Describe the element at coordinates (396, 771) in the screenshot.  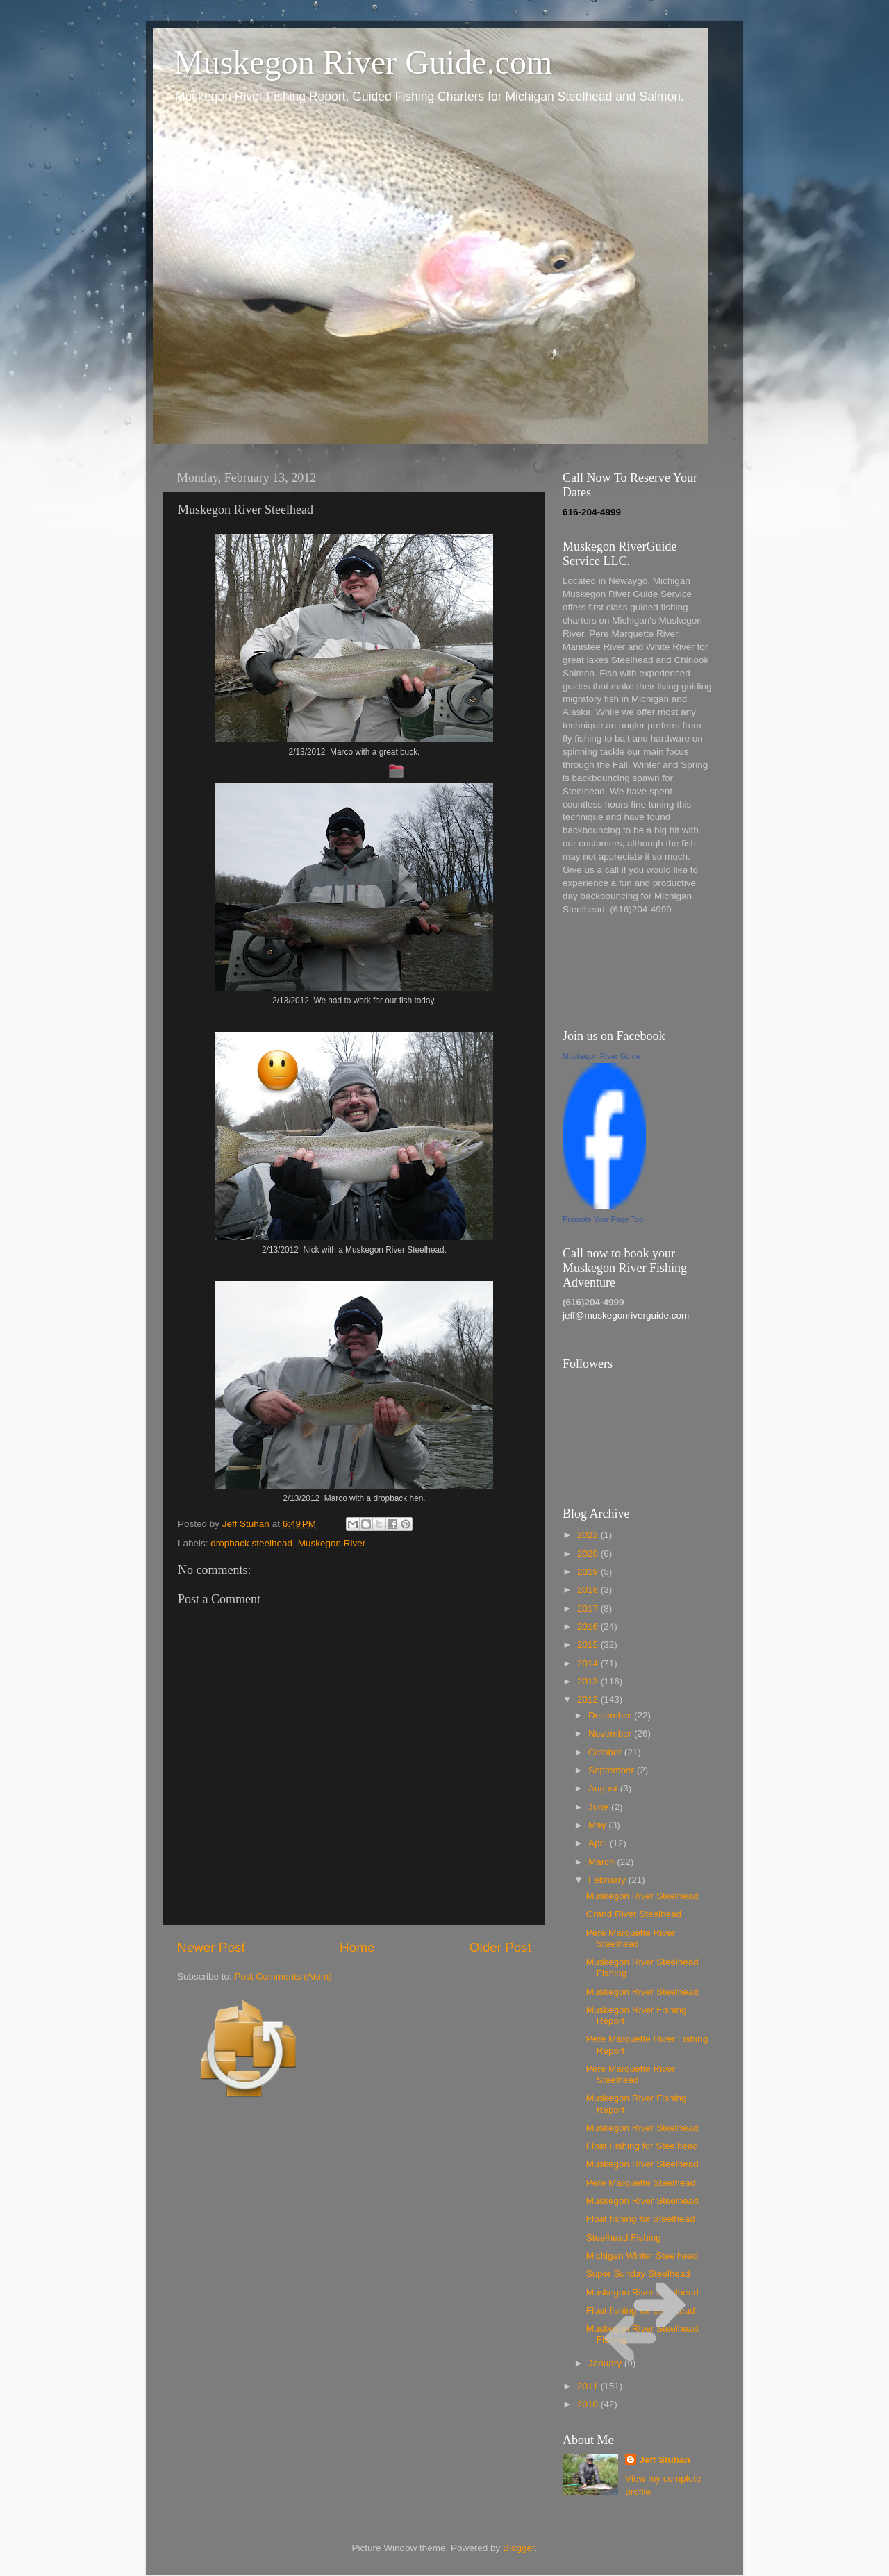
I see `indicates an open or active folder` at that location.